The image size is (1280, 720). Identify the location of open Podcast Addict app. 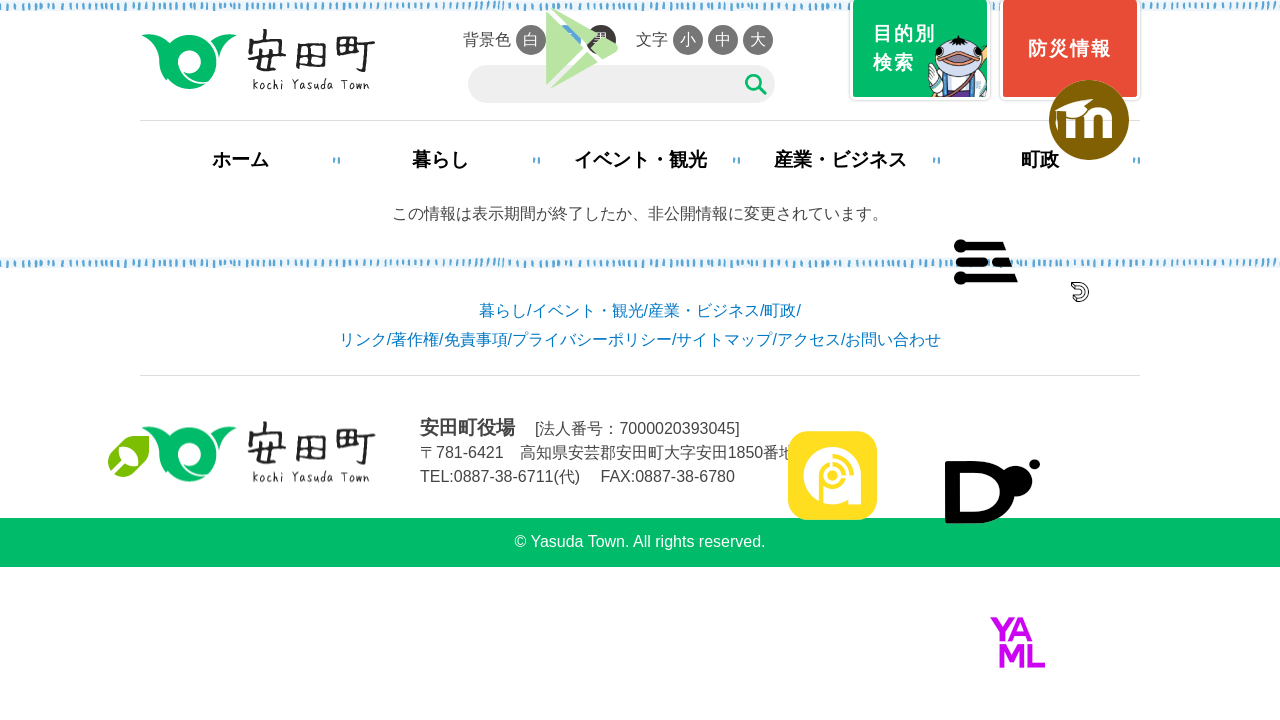
(832, 475).